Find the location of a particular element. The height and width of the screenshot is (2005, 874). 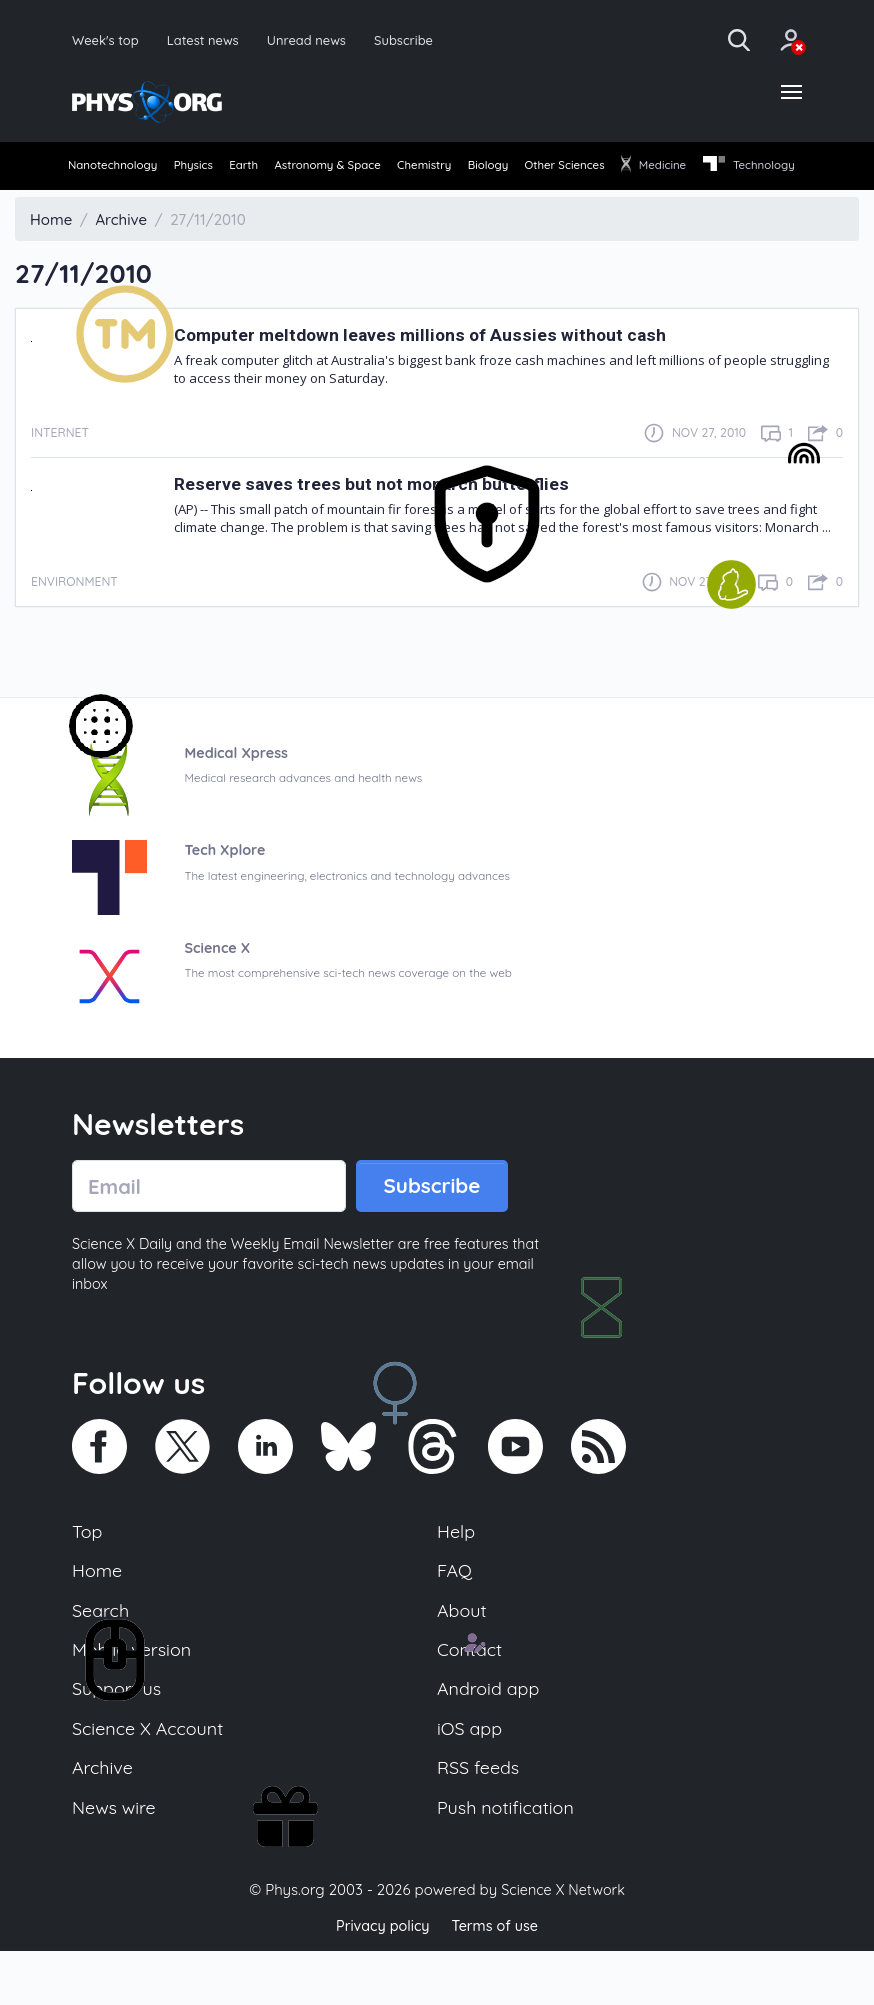

indicates female gender option is located at coordinates (395, 1392).